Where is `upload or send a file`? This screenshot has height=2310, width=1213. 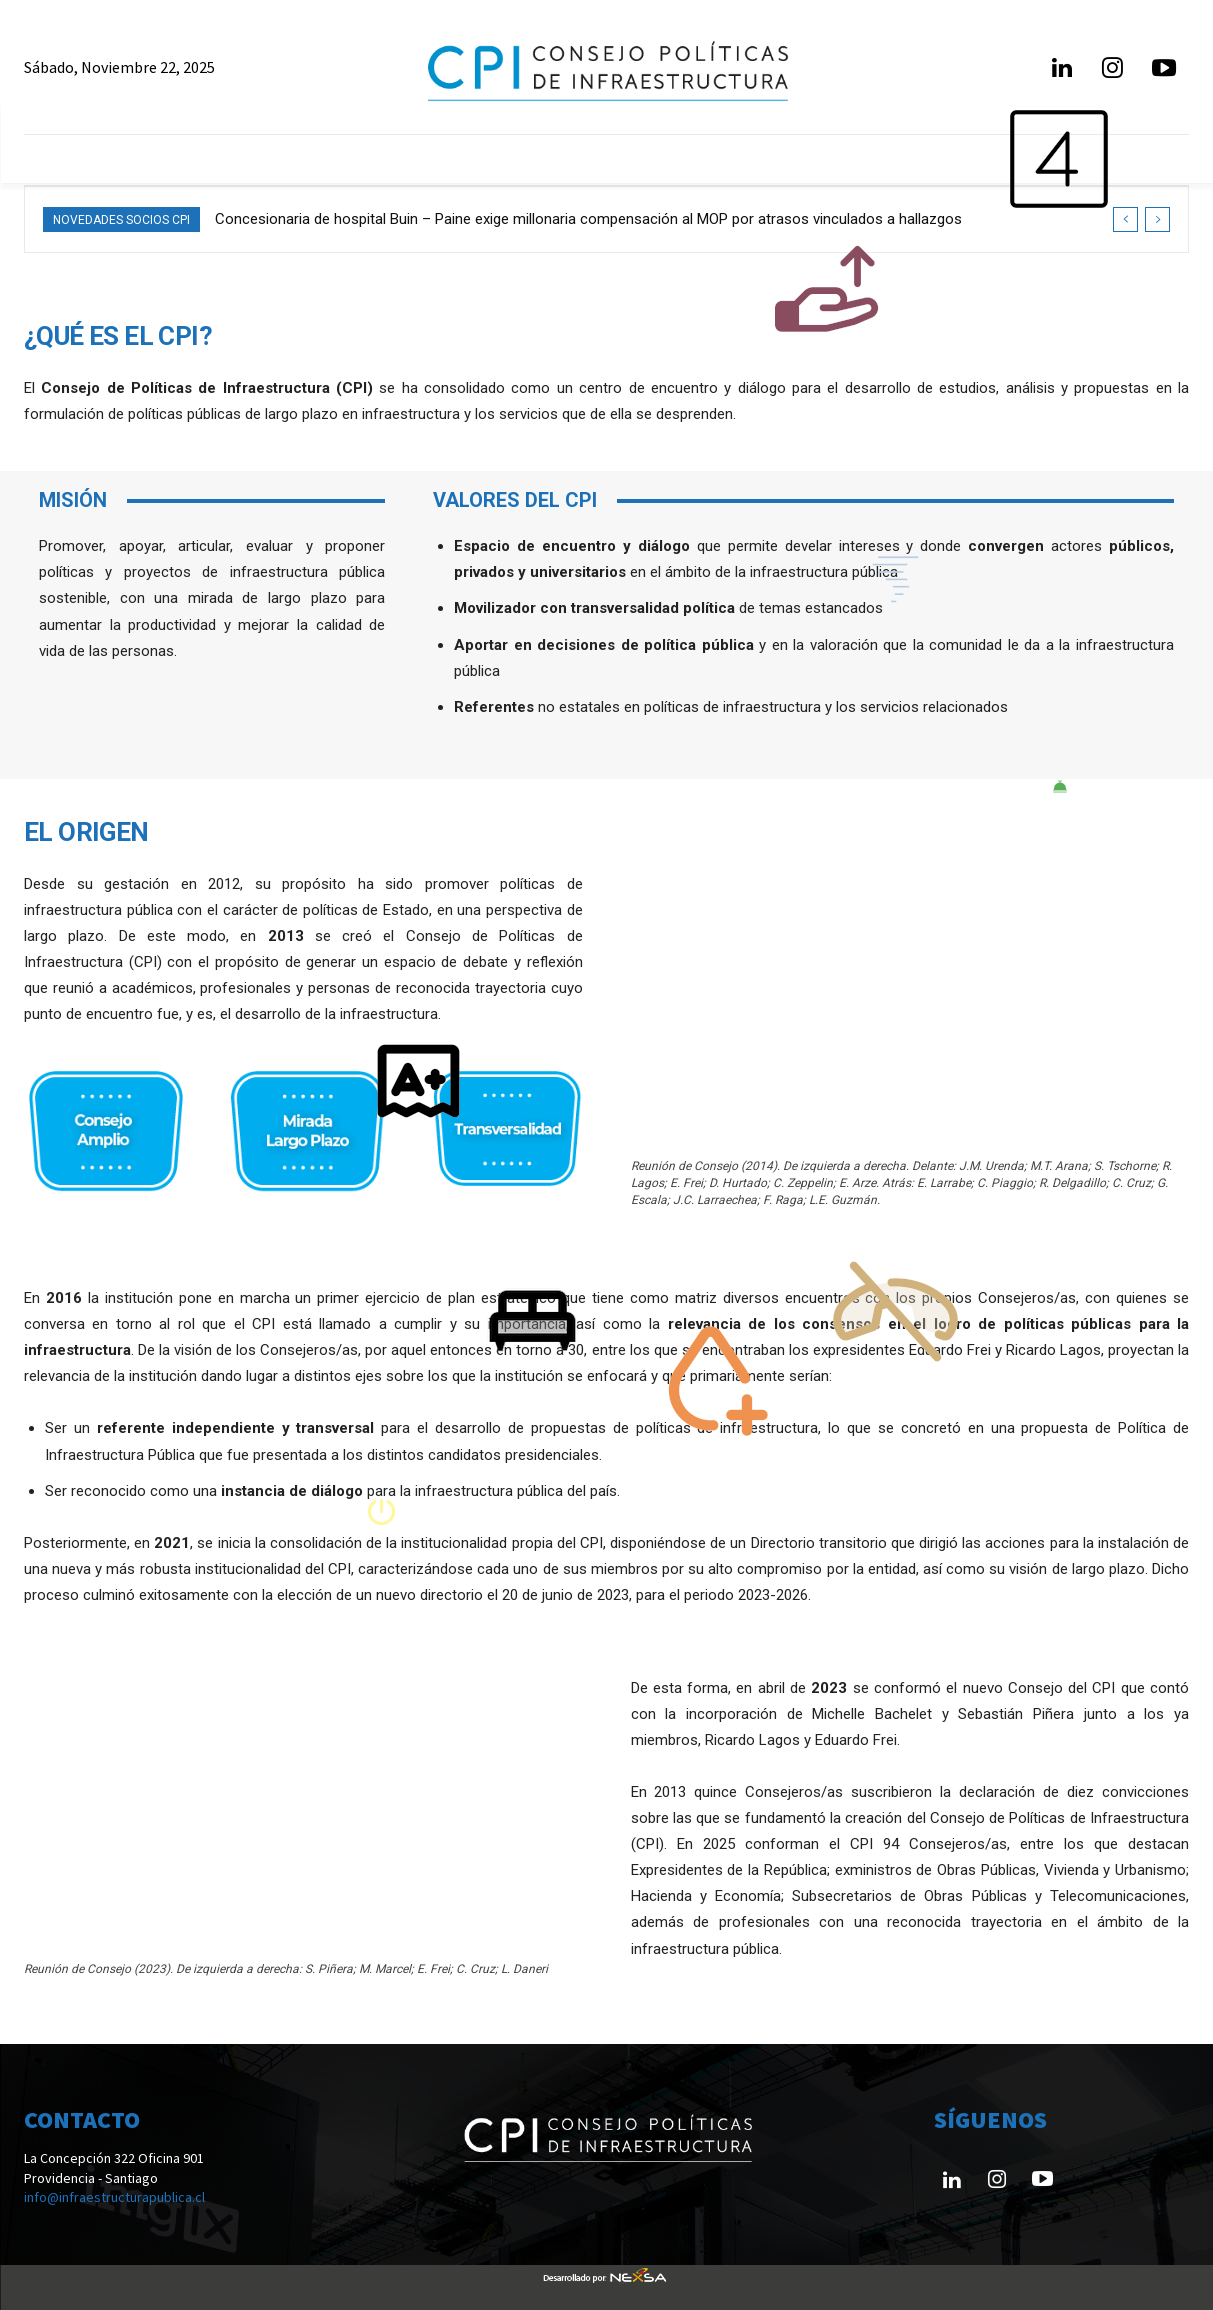
upload or send a file is located at coordinates (830, 294).